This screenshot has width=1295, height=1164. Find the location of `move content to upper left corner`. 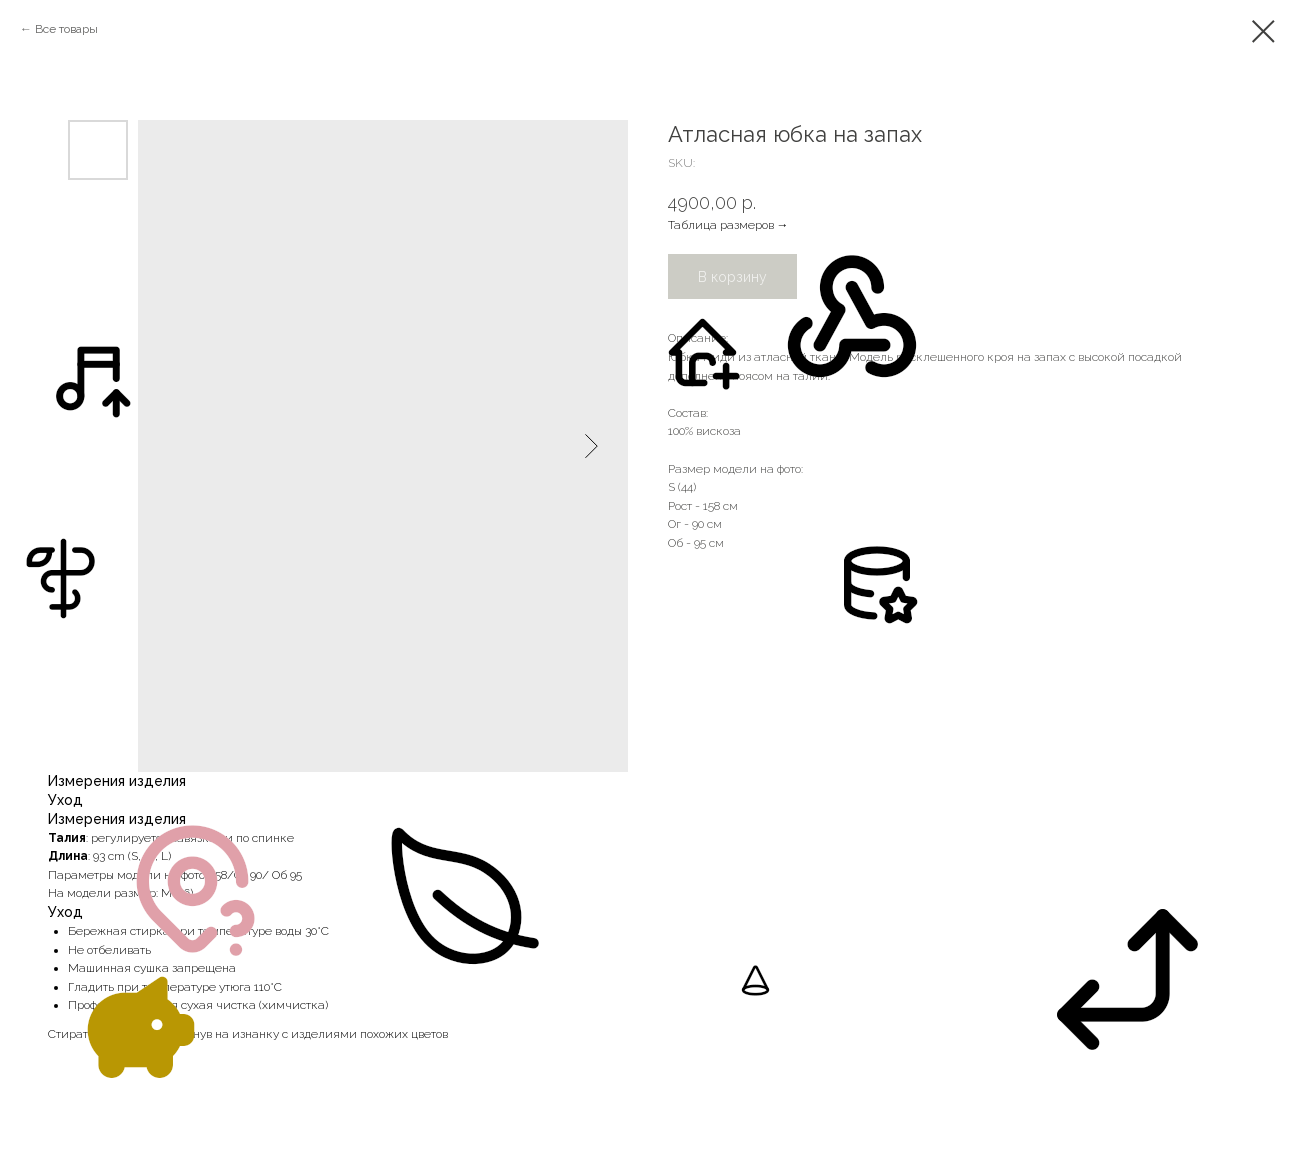

move content to upper left corner is located at coordinates (1127, 979).